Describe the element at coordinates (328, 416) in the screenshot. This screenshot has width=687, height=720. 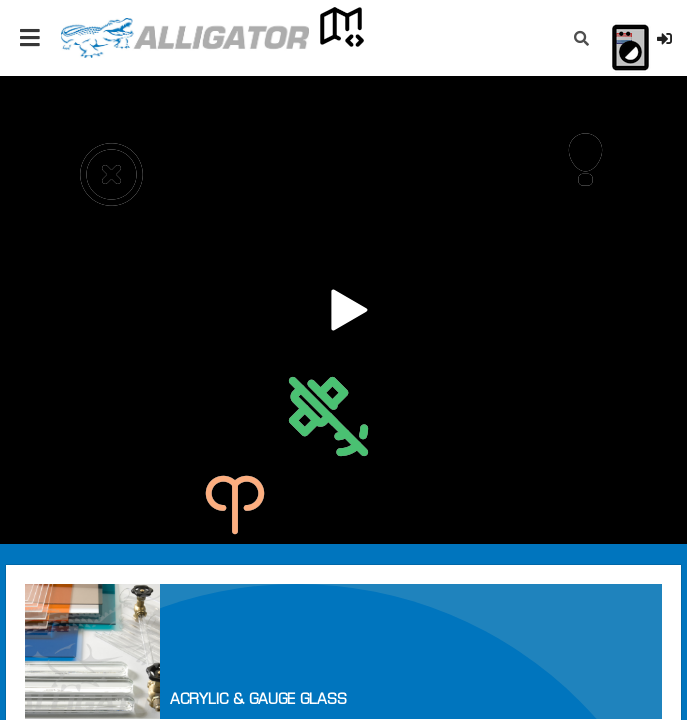
I see `satellite connection unavailable` at that location.